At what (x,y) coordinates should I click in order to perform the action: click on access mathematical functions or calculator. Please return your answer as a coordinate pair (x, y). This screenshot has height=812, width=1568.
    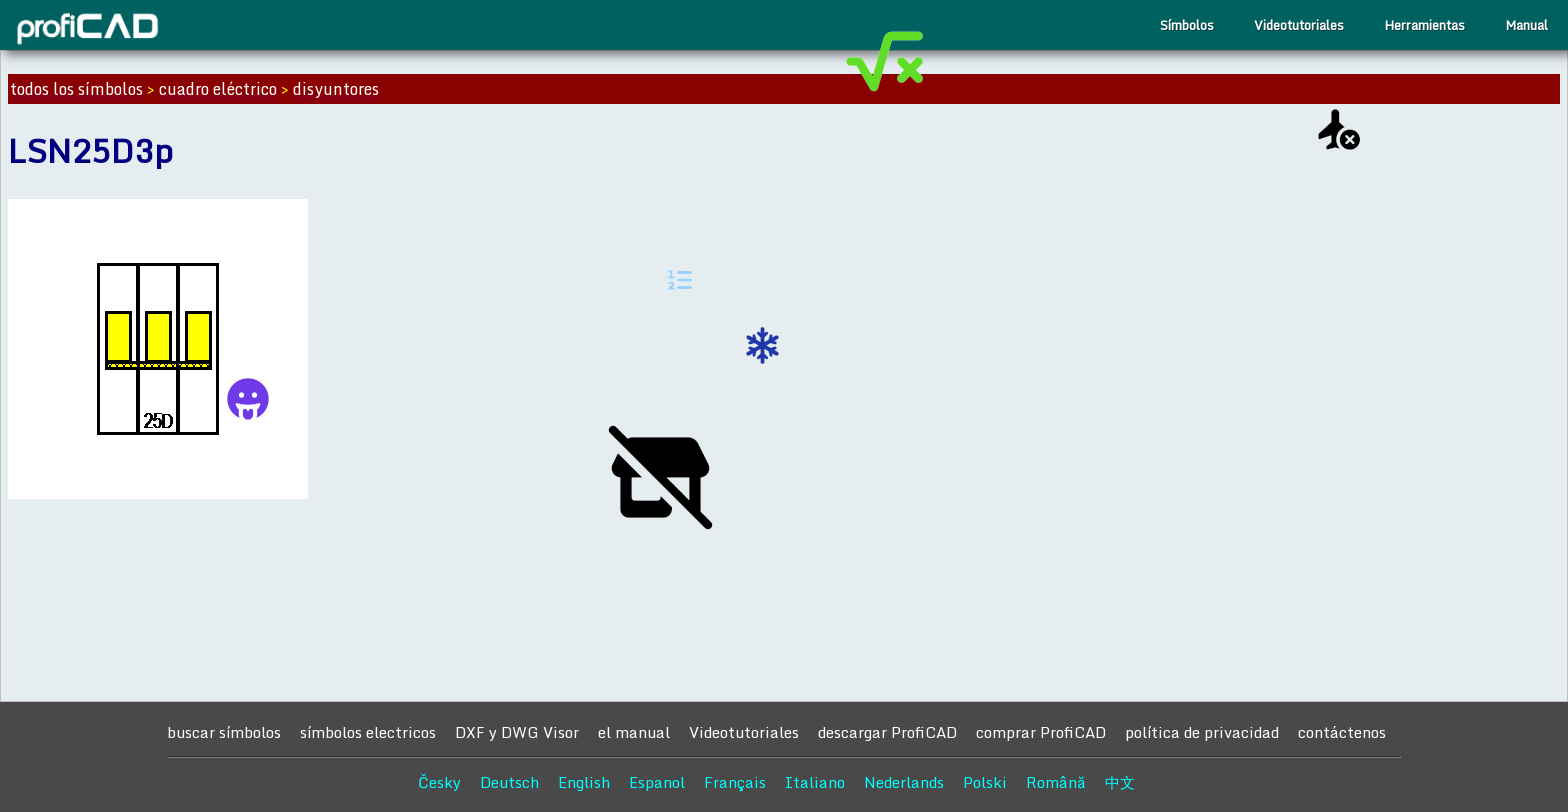
    Looking at the image, I should click on (884, 61).